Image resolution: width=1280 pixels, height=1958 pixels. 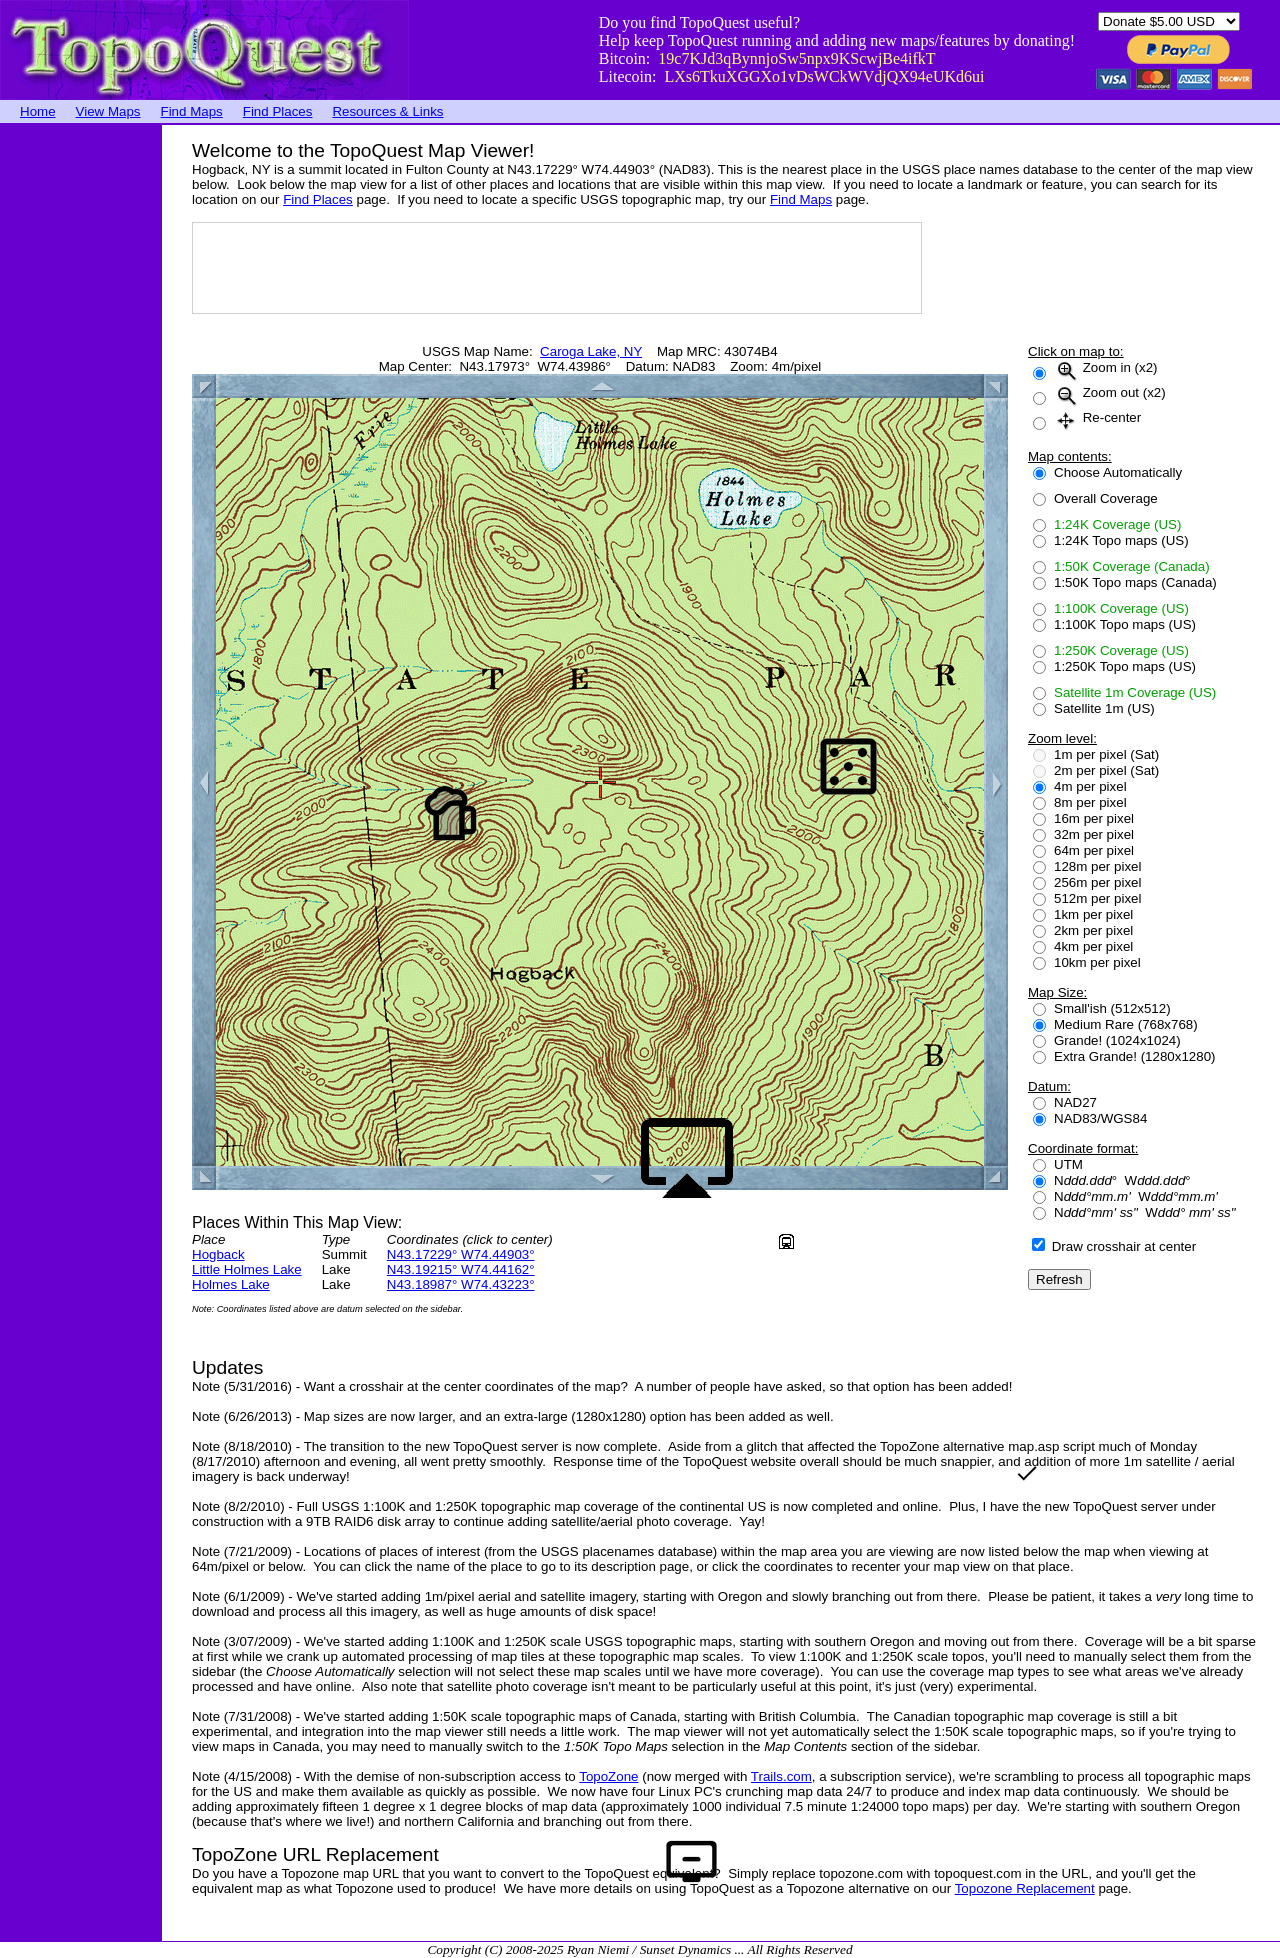 I want to click on remove video from watch queue, so click(x=691, y=1861).